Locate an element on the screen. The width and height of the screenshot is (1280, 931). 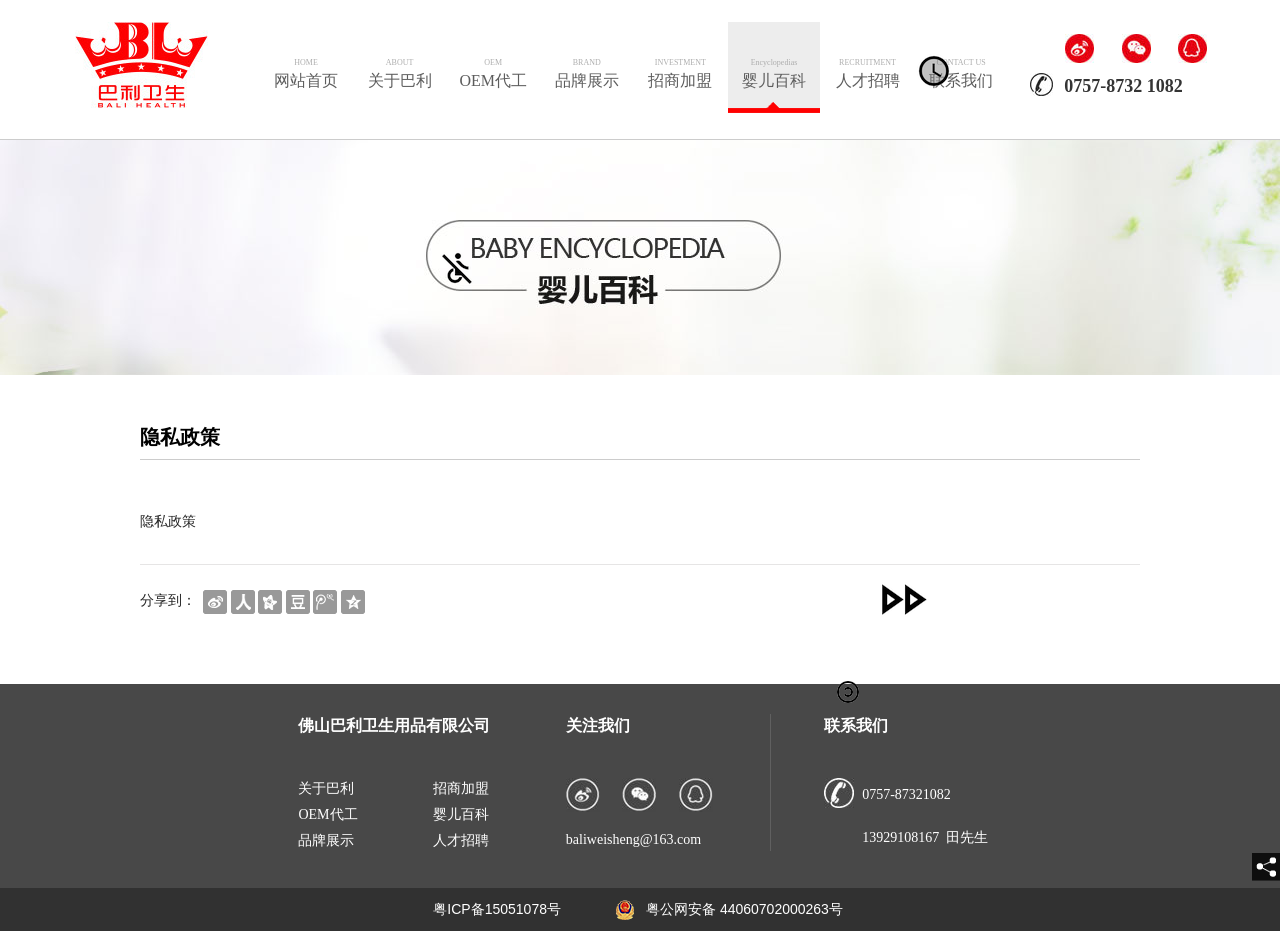
save item to watch later is located at coordinates (934, 71).